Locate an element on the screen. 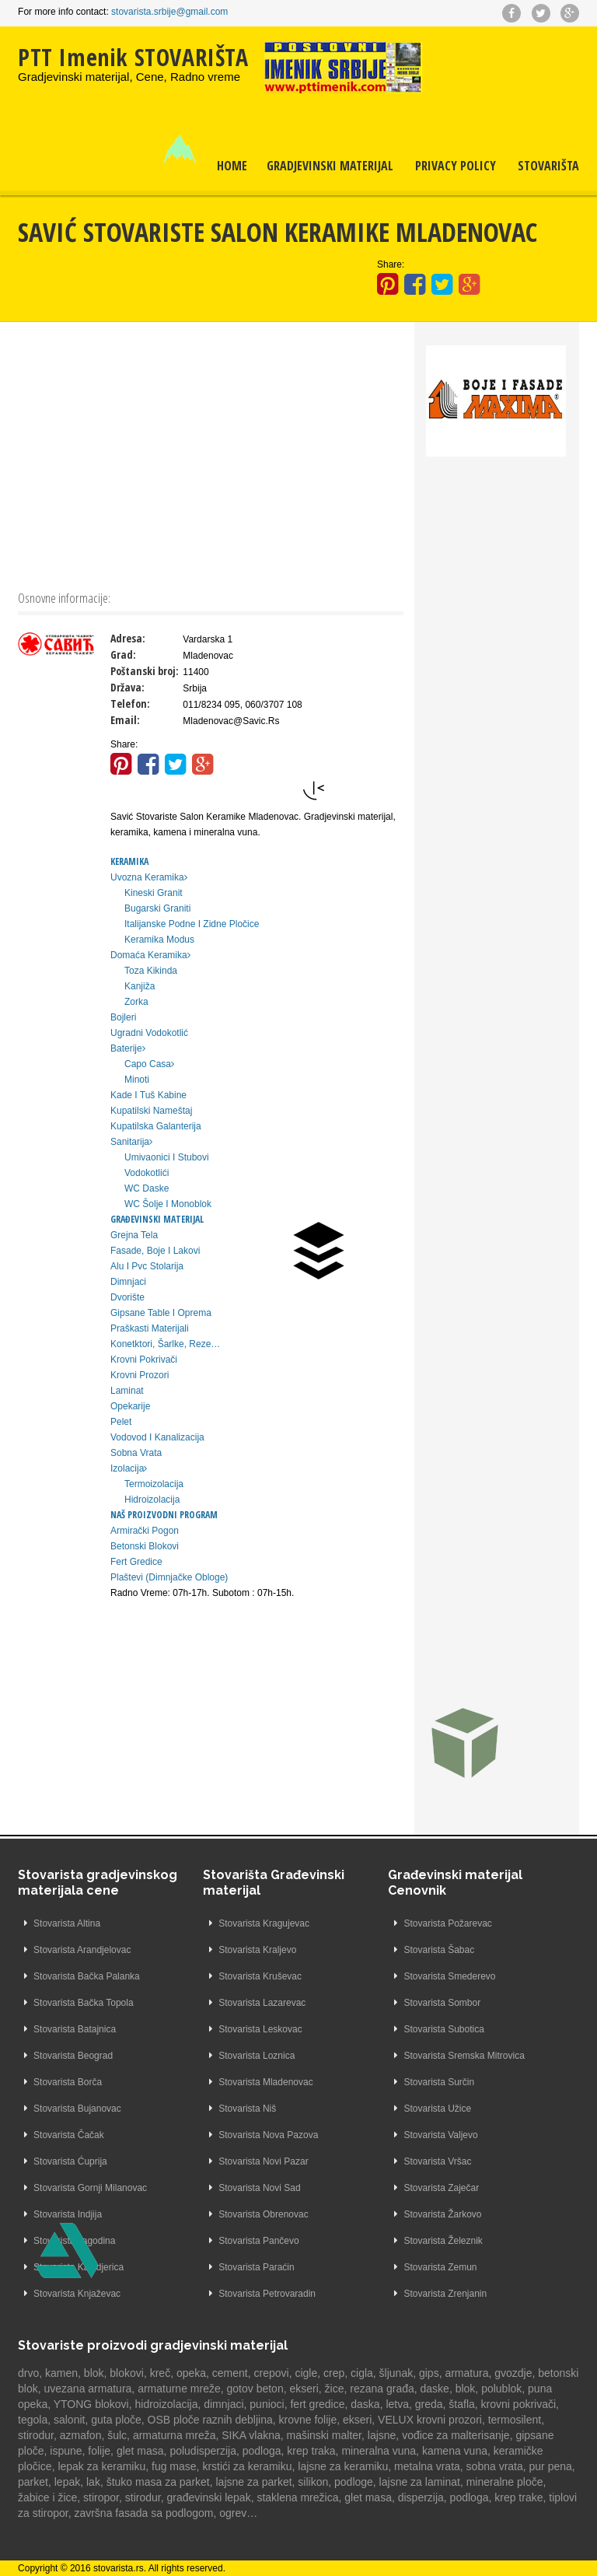 The image size is (597, 2576). pkgsrc package management system logo is located at coordinates (465, 1743).